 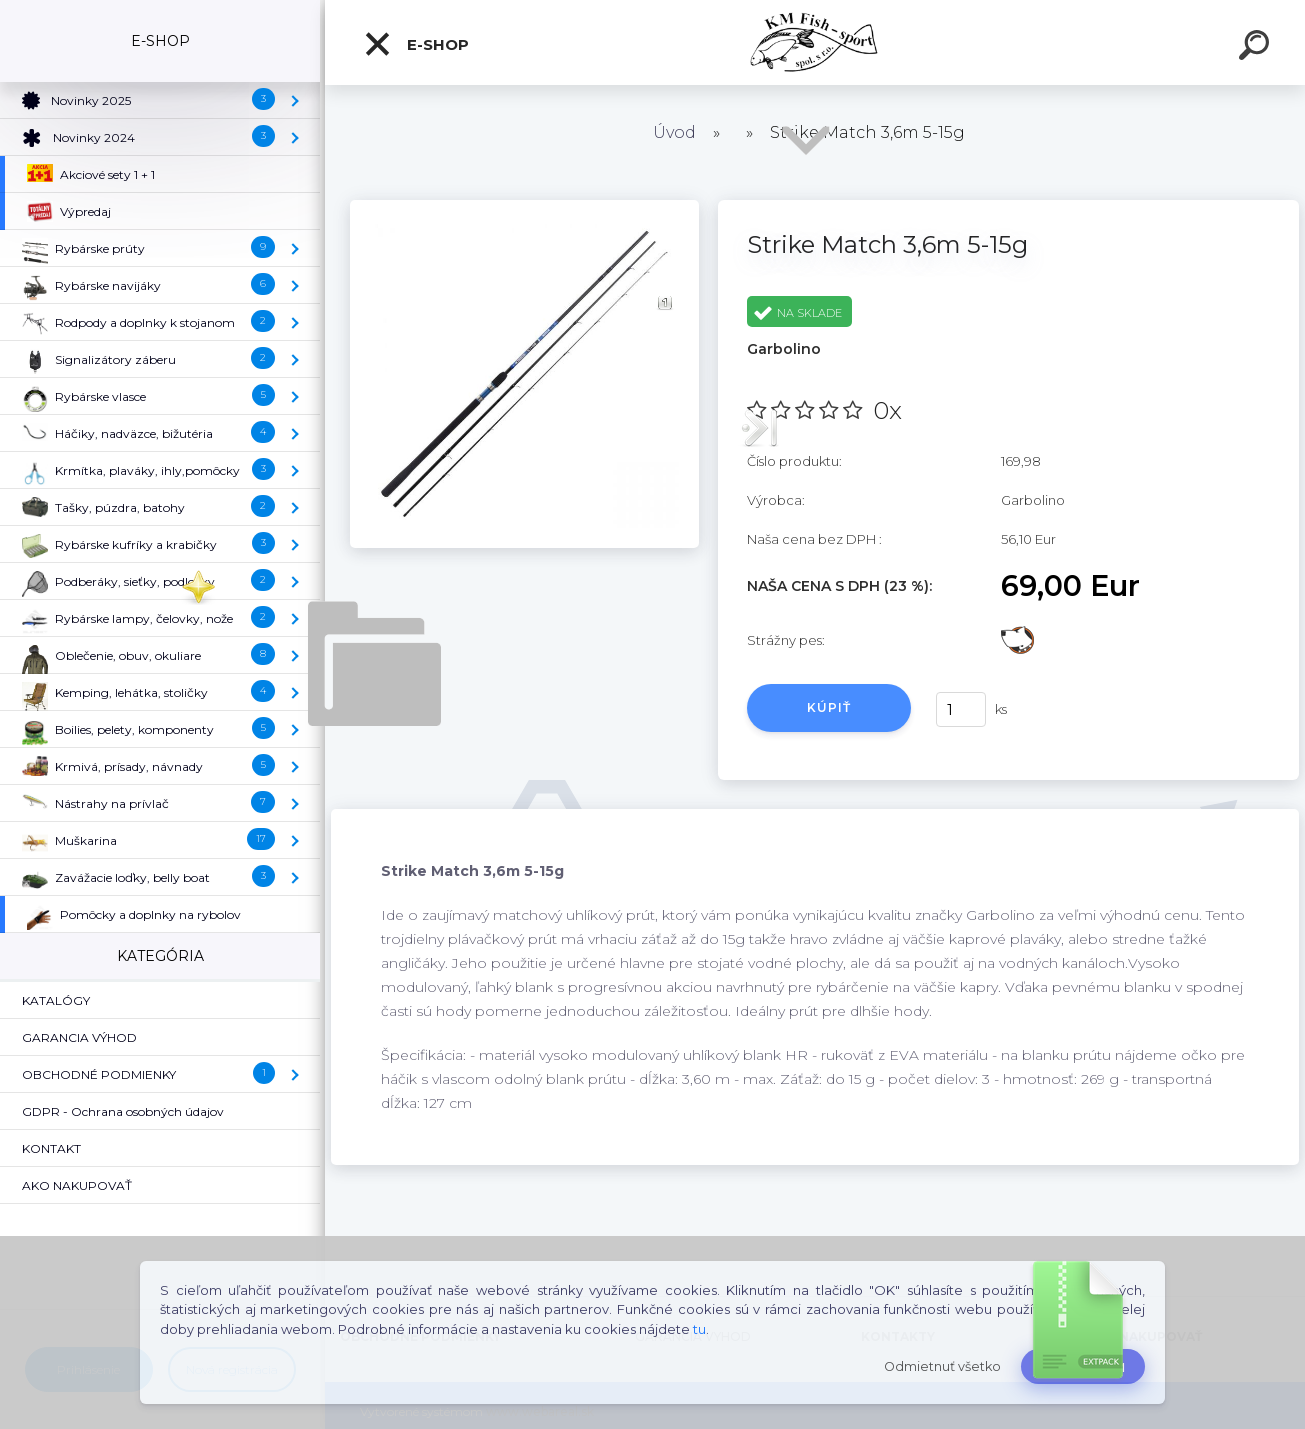 I want to click on go to the first item in a list or sequence, so click(x=760, y=428).